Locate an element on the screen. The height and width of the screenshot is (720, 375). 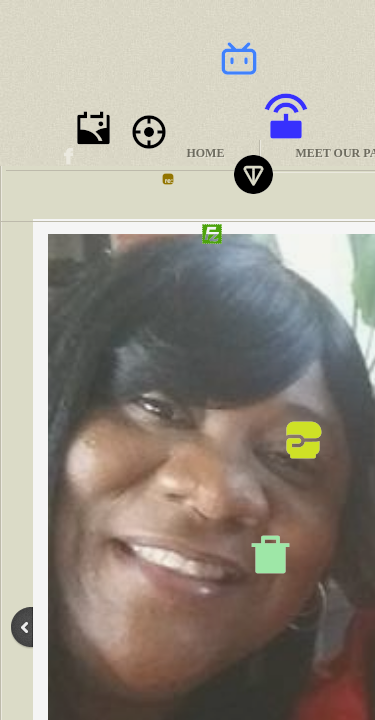
replyd app logo is located at coordinates (168, 179).